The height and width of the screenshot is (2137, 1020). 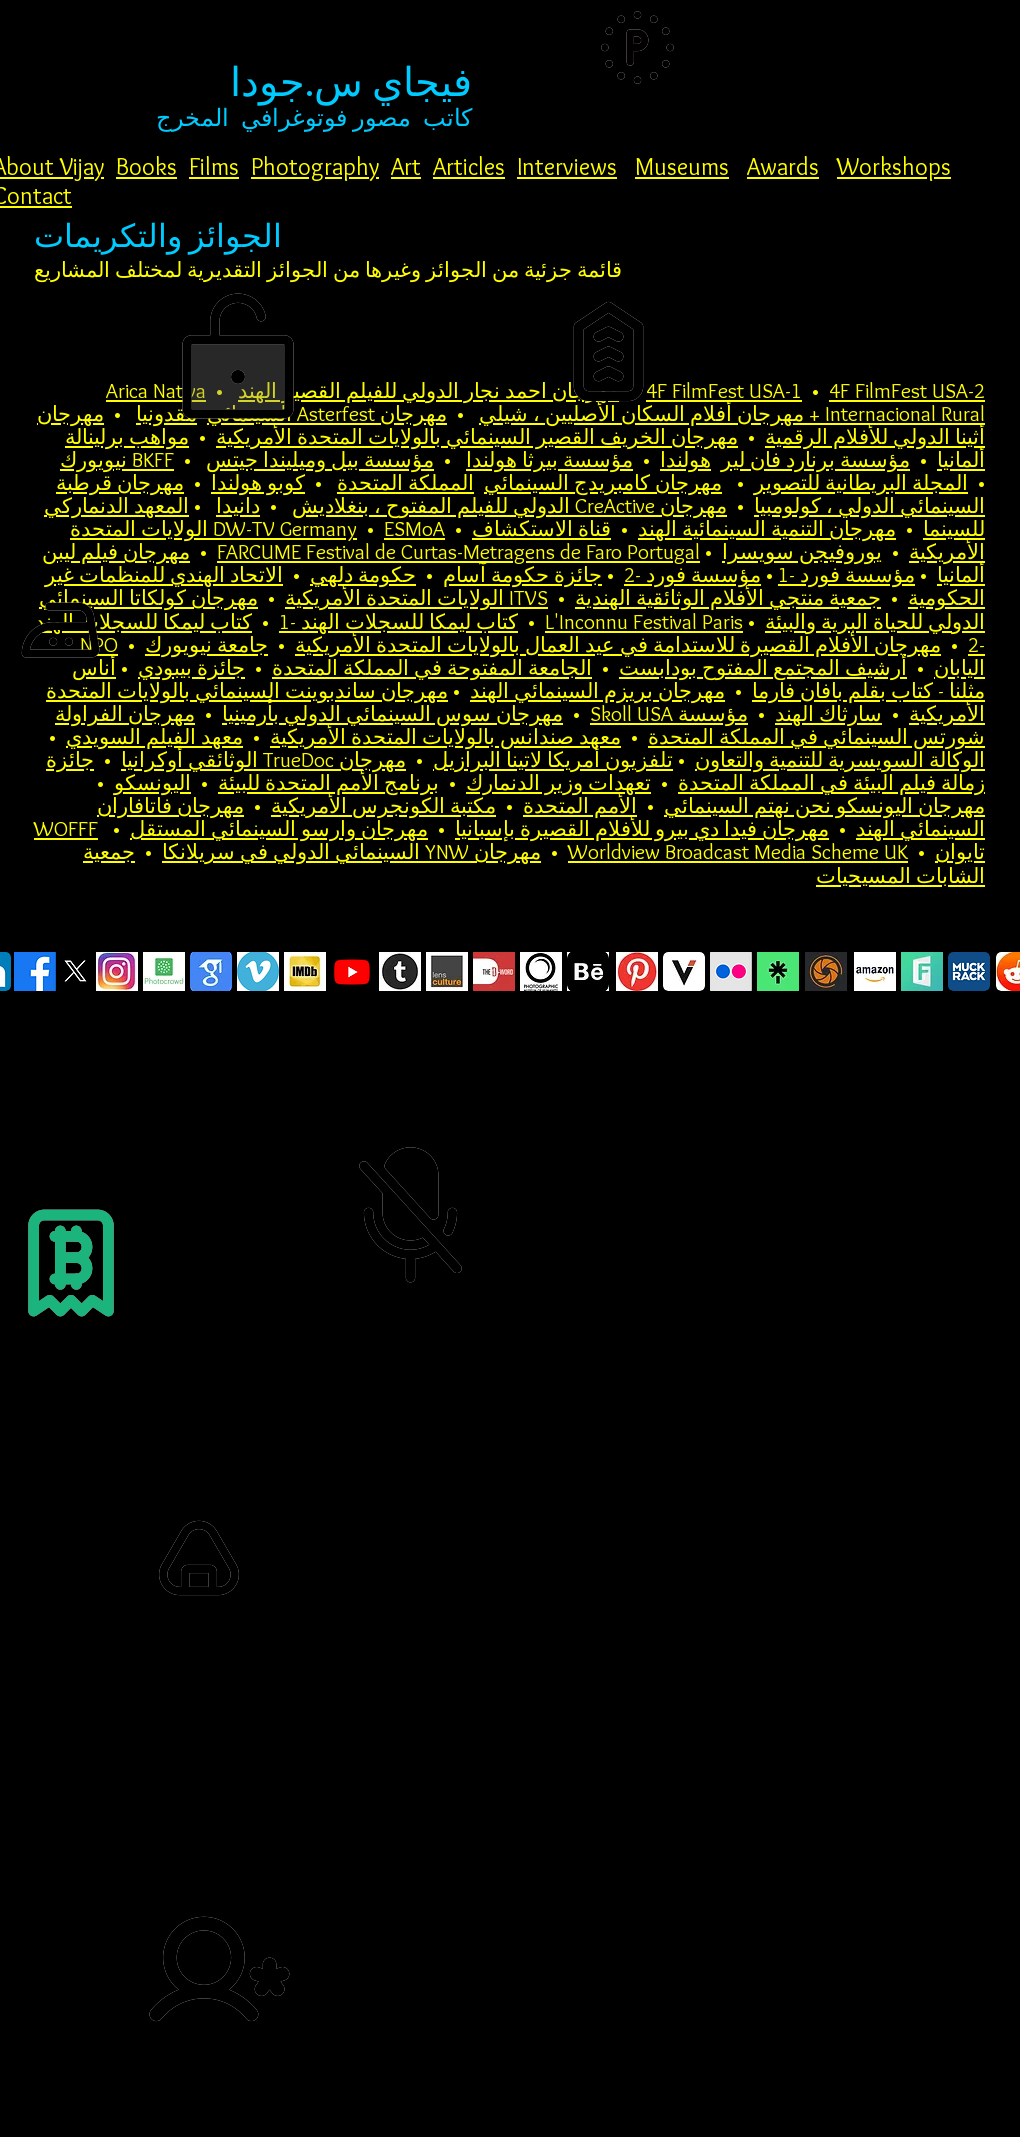 I want to click on view military or user rank status, so click(x=608, y=351).